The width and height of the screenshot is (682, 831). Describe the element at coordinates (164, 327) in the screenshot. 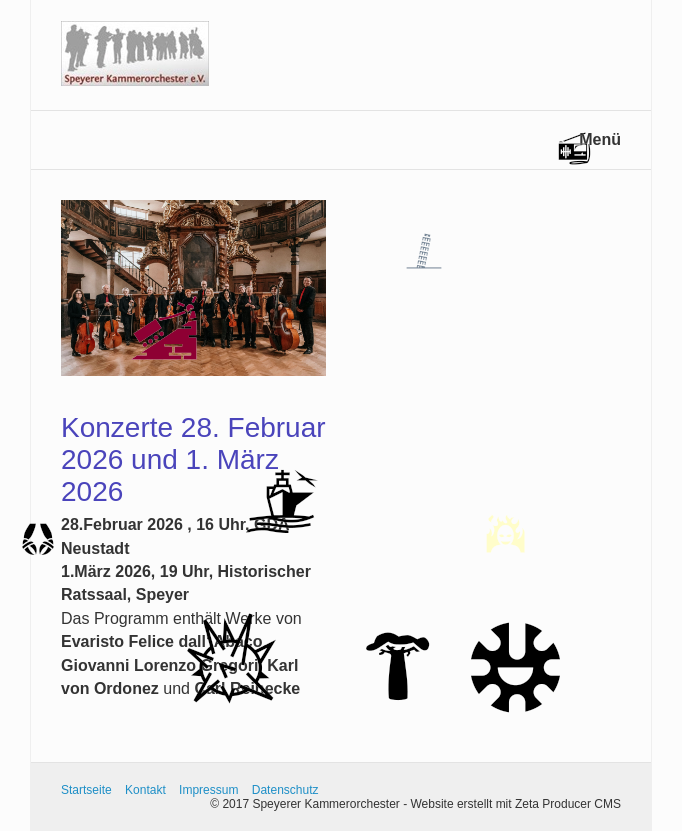

I see `level up or progression indicator` at that location.